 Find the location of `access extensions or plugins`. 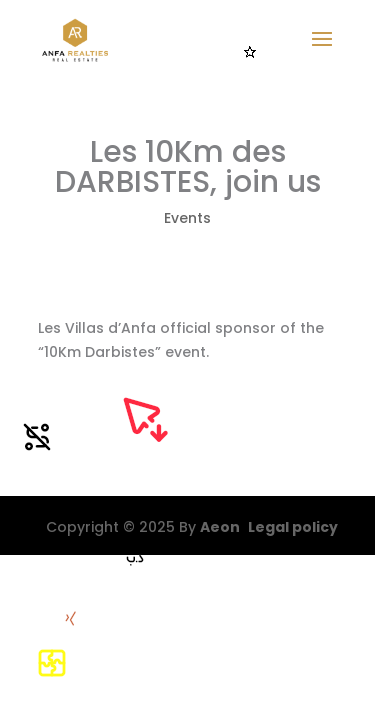

access extensions or plugins is located at coordinates (52, 663).